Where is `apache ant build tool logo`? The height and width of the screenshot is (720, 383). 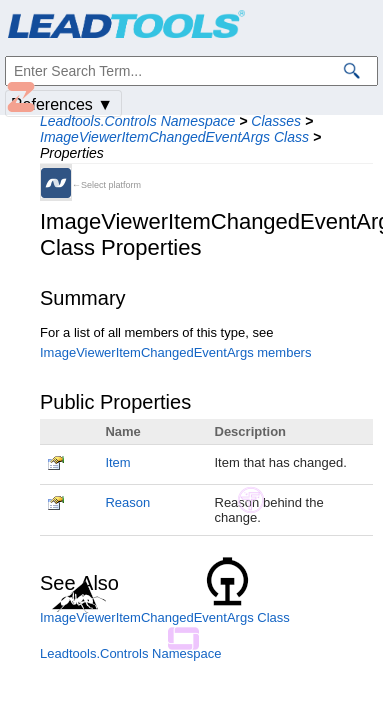
apache ant build tool logo is located at coordinates (79, 597).